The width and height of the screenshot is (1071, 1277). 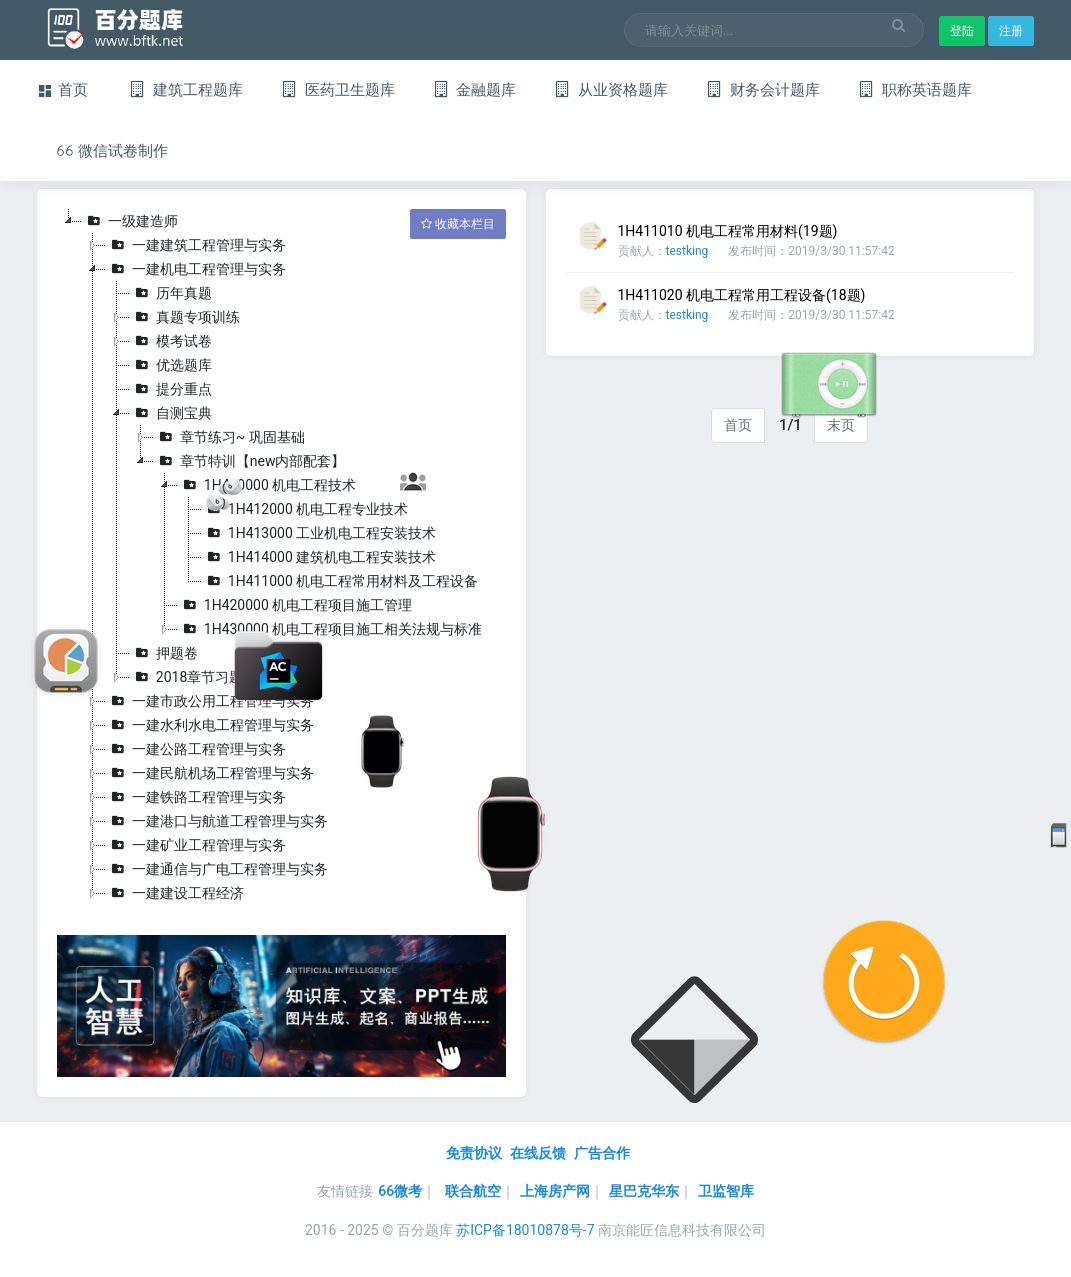 I want to click on open fragments torrent client, so click(x=694, y=1039).